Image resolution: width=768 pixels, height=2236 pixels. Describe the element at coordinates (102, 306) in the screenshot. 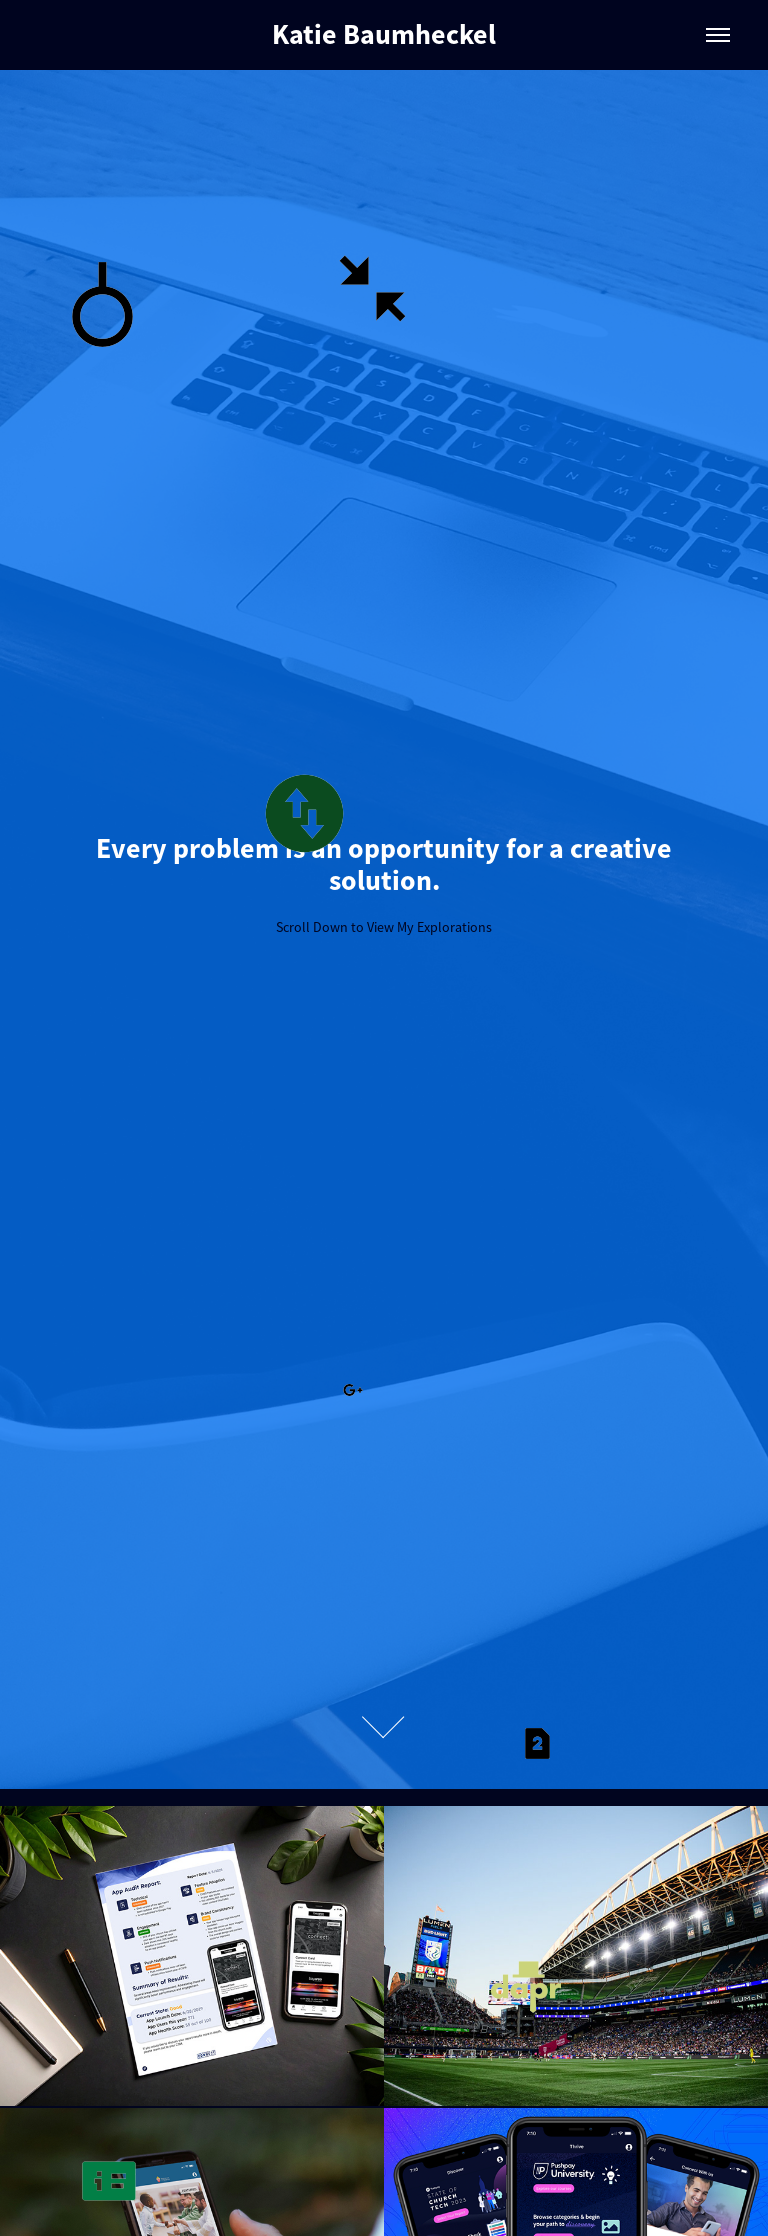

I see `select genderless or non-binary gender option` at that location.